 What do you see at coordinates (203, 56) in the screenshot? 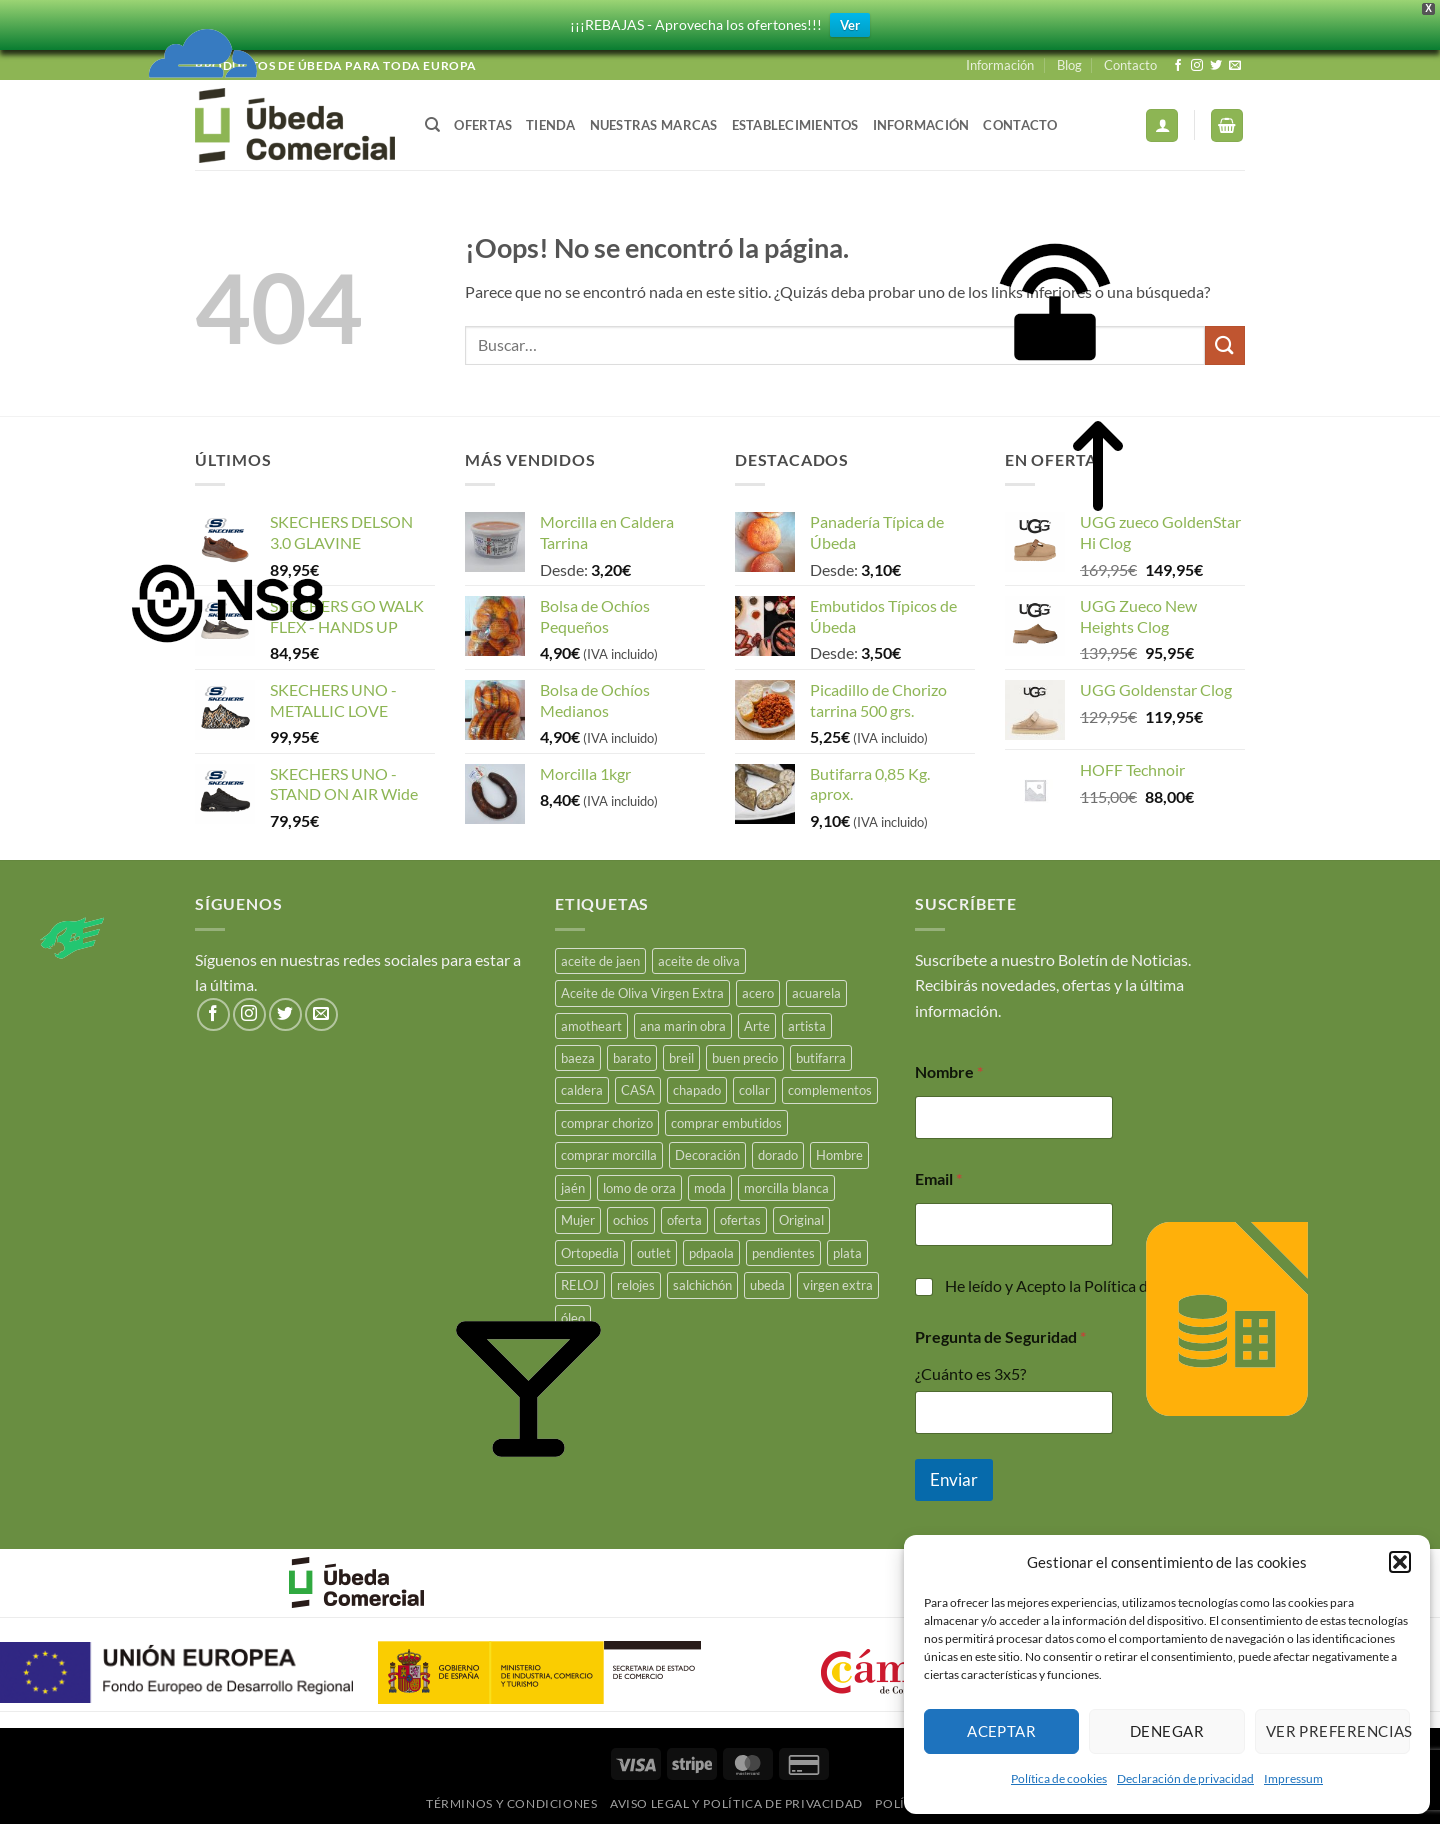
I see `Cloudflare logo` at bounding box center [203, 56].